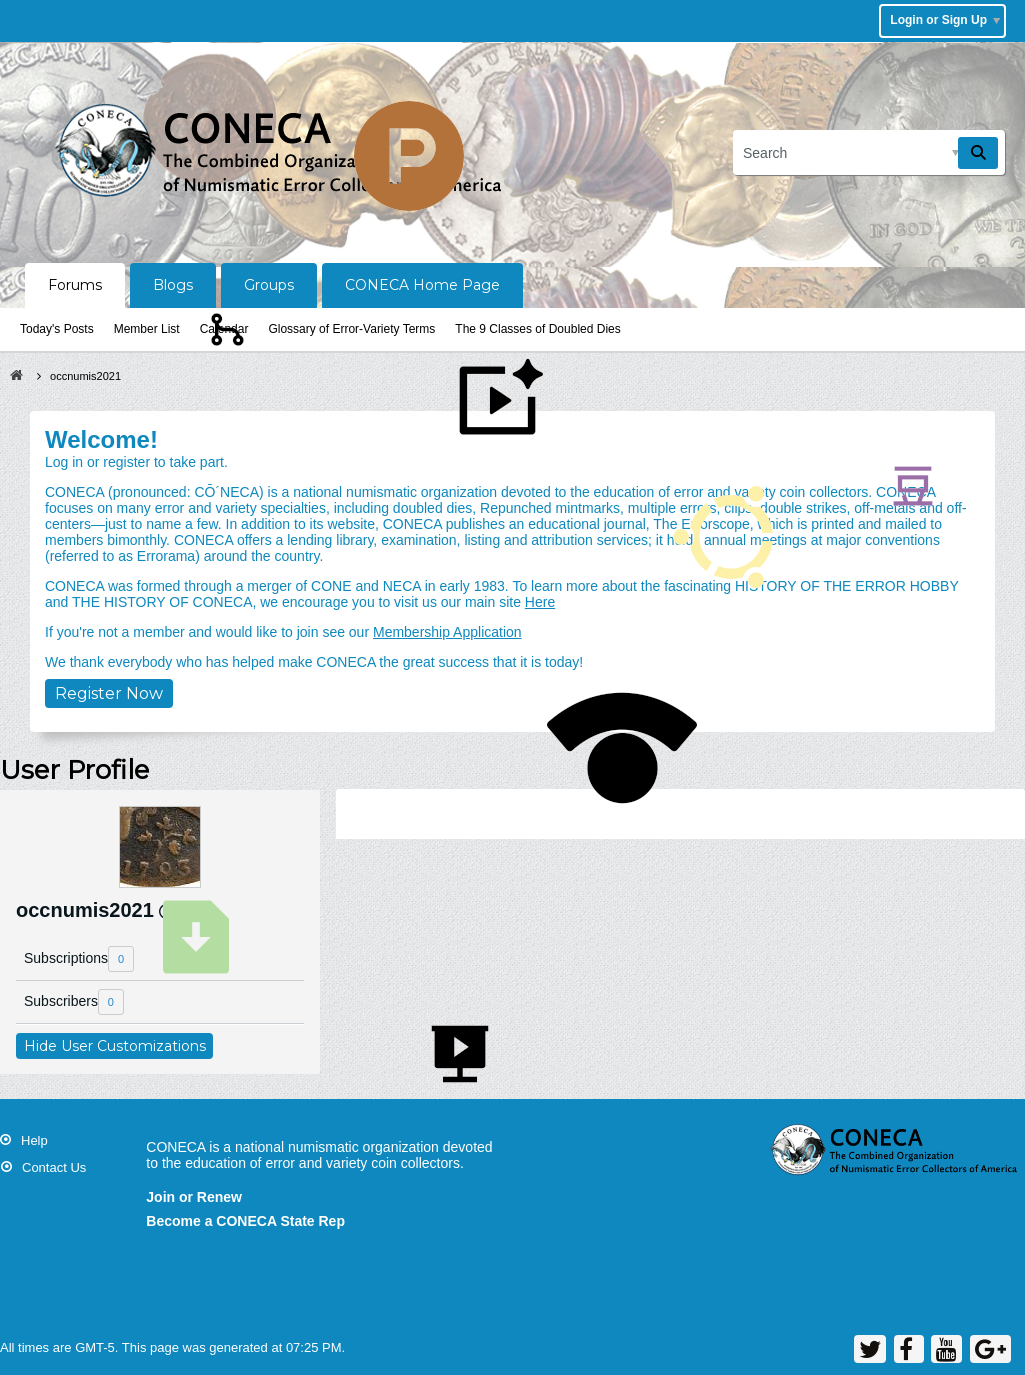 Image resolution: width=1025 pixels, height=1375 pixels. Describe the element at coordinates (409, 156) in the screenshot. I see `visit Product Hunt website or app` at that location.